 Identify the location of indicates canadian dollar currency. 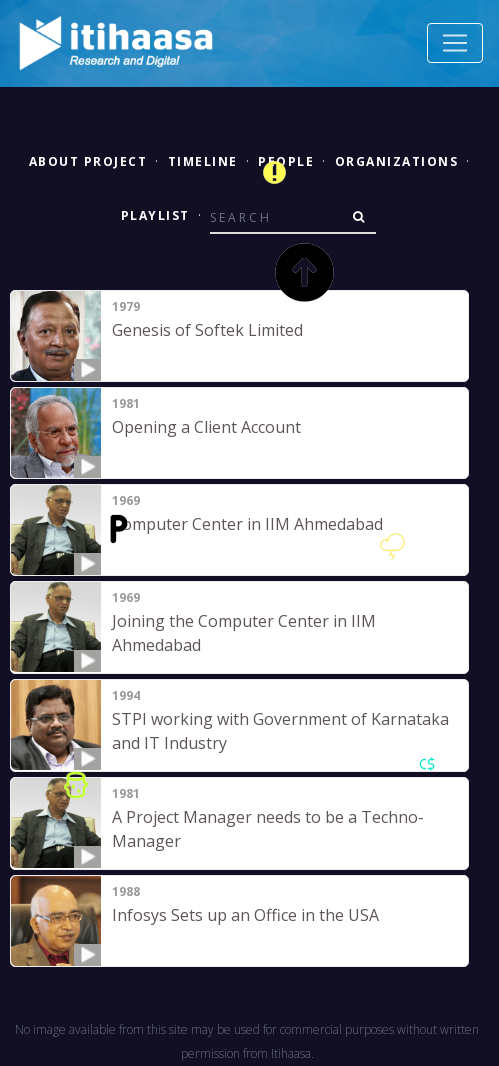
(427, 764).